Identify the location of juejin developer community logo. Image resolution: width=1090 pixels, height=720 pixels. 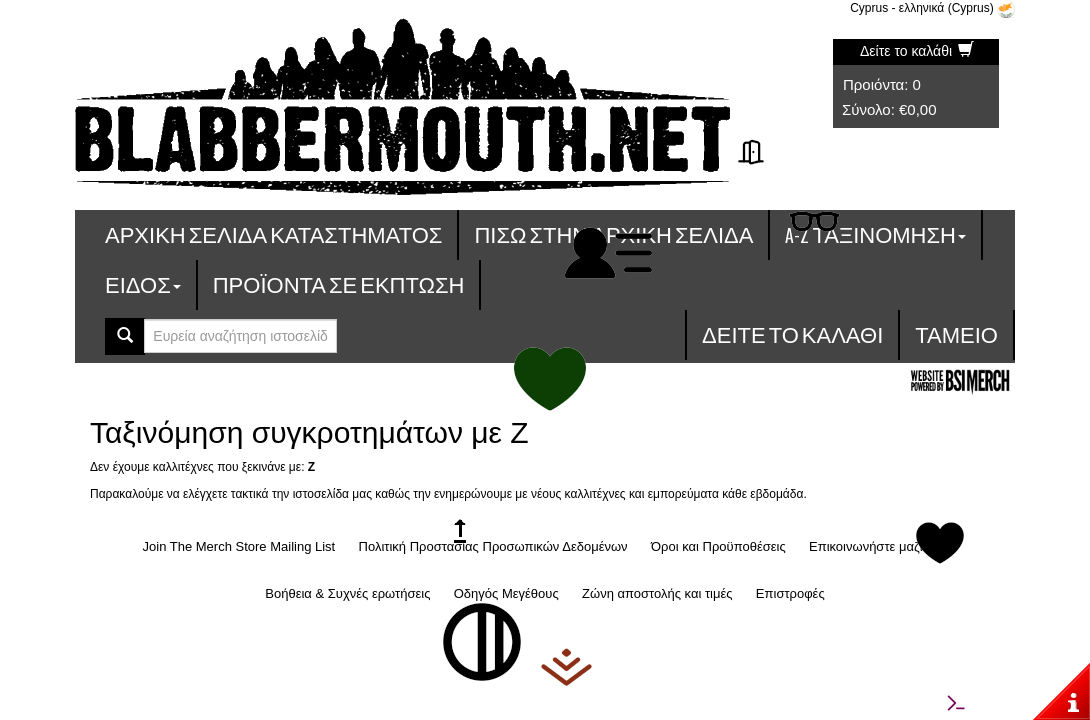
(566, 666).